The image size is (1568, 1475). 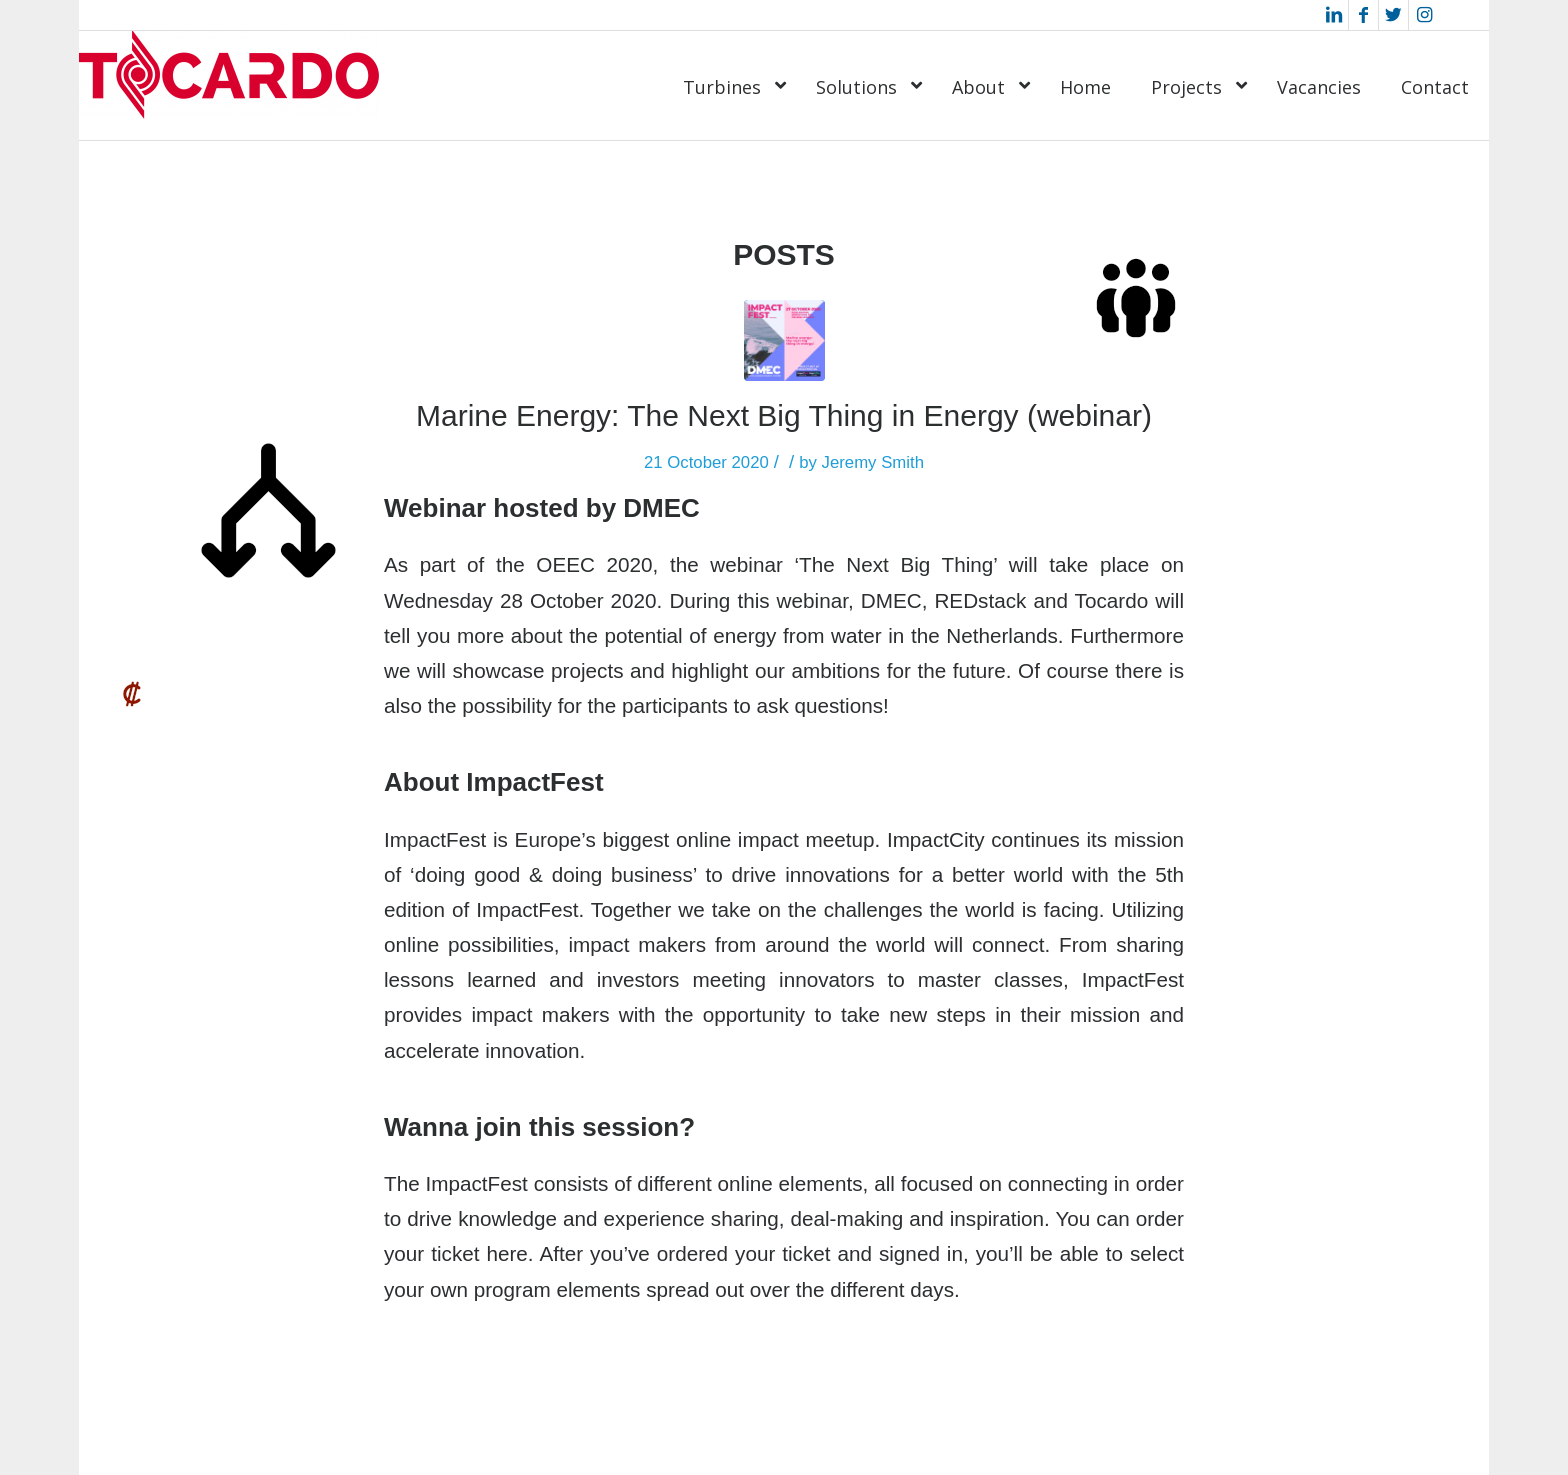 What do you see at coordinates (1136, 298) in the screenshot?
I see `view group members` at bounding box center [1136, 298].